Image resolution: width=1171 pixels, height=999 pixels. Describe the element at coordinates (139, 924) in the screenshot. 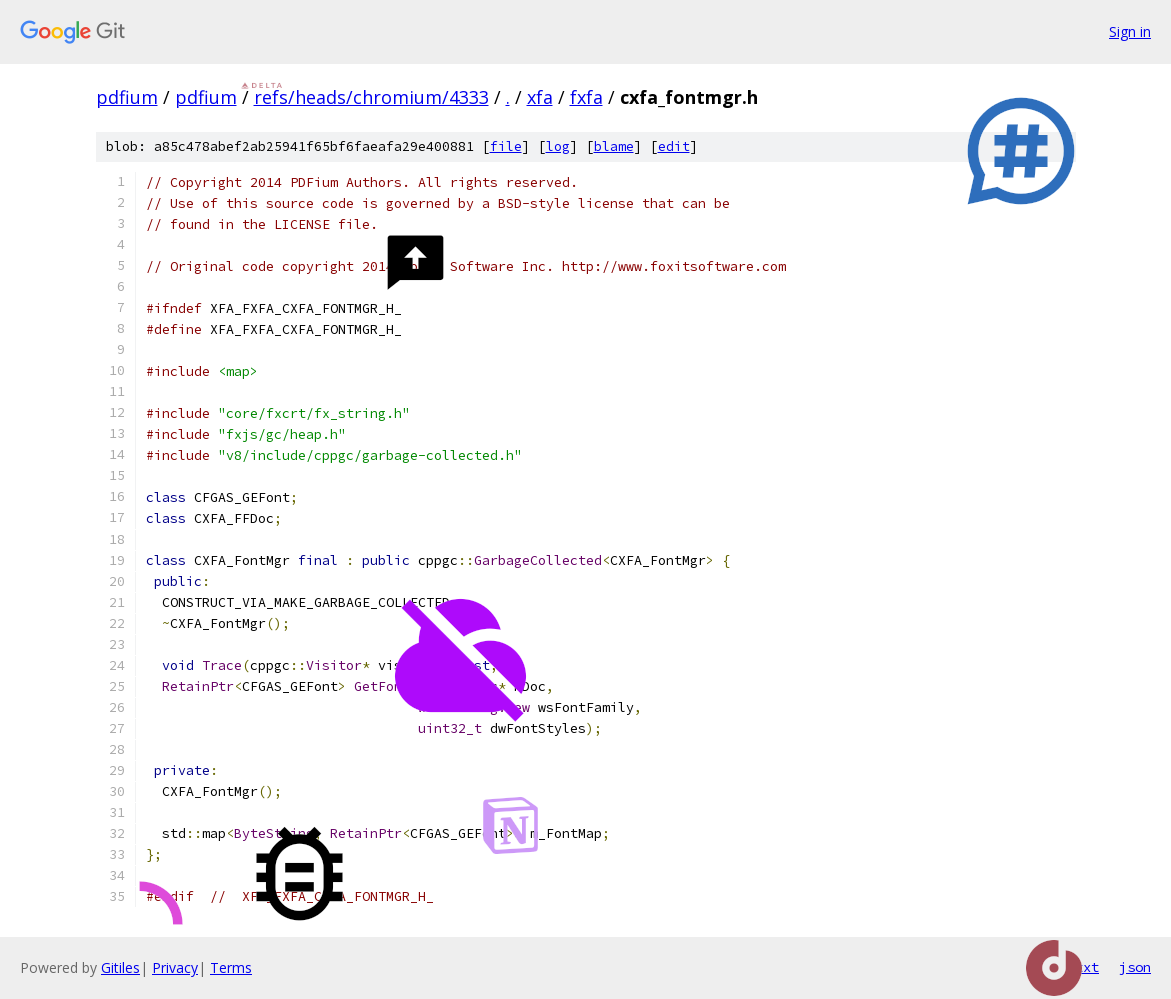

I see `indicates content is loading` at that location.